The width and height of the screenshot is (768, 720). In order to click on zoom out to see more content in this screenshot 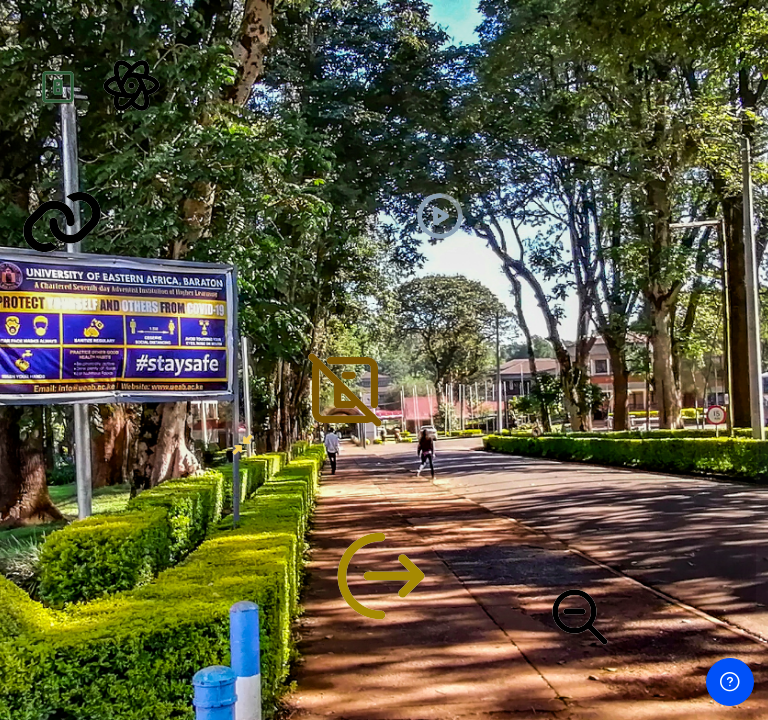, I will do `click(580, 617)`.